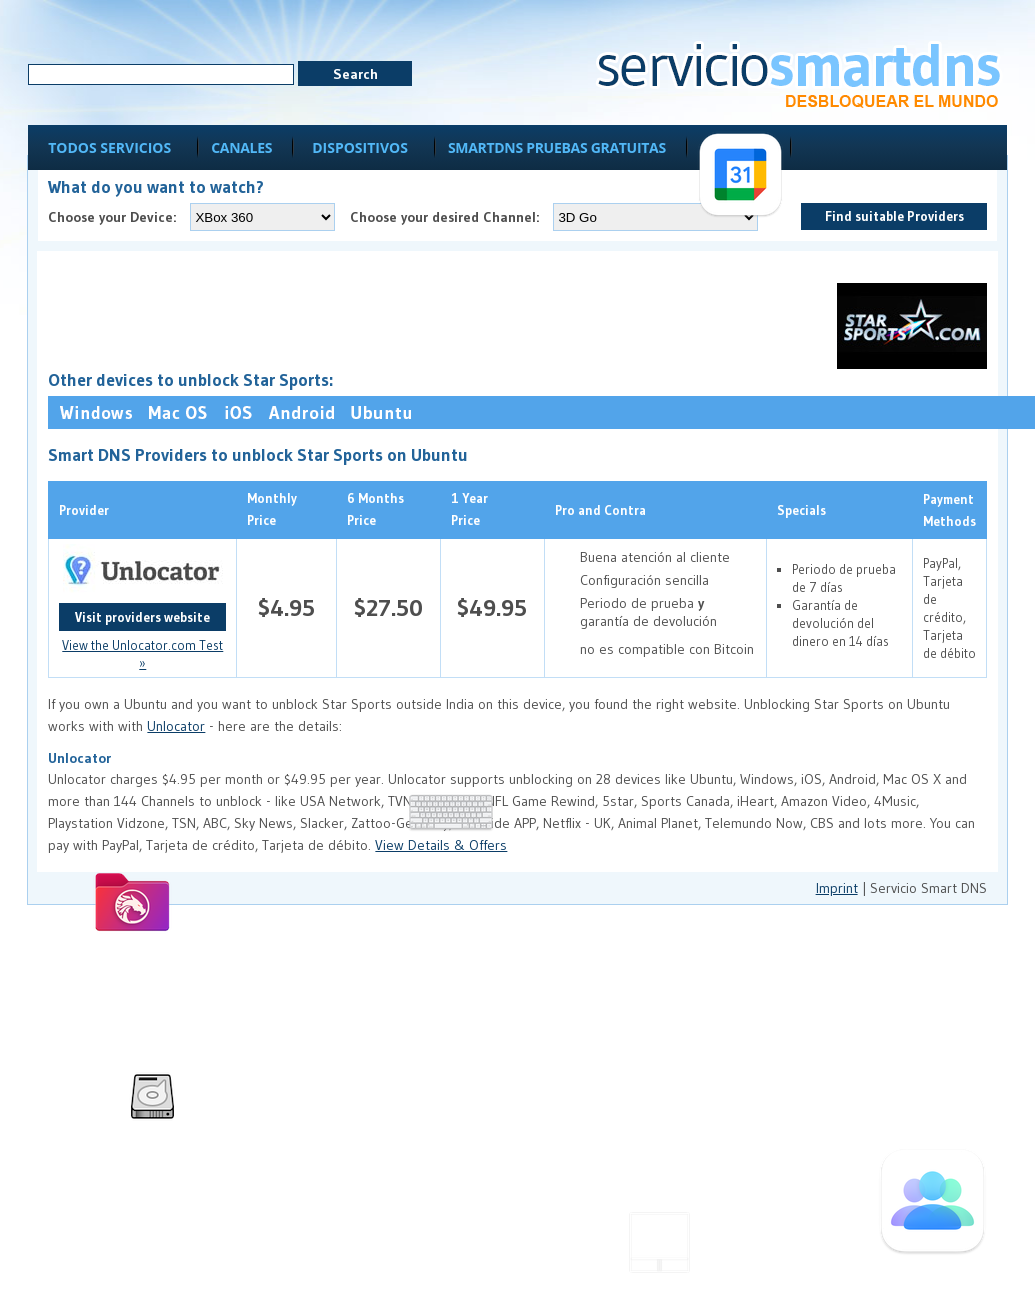  I want to click on access internal hard drive storage, so click(152, 1096).